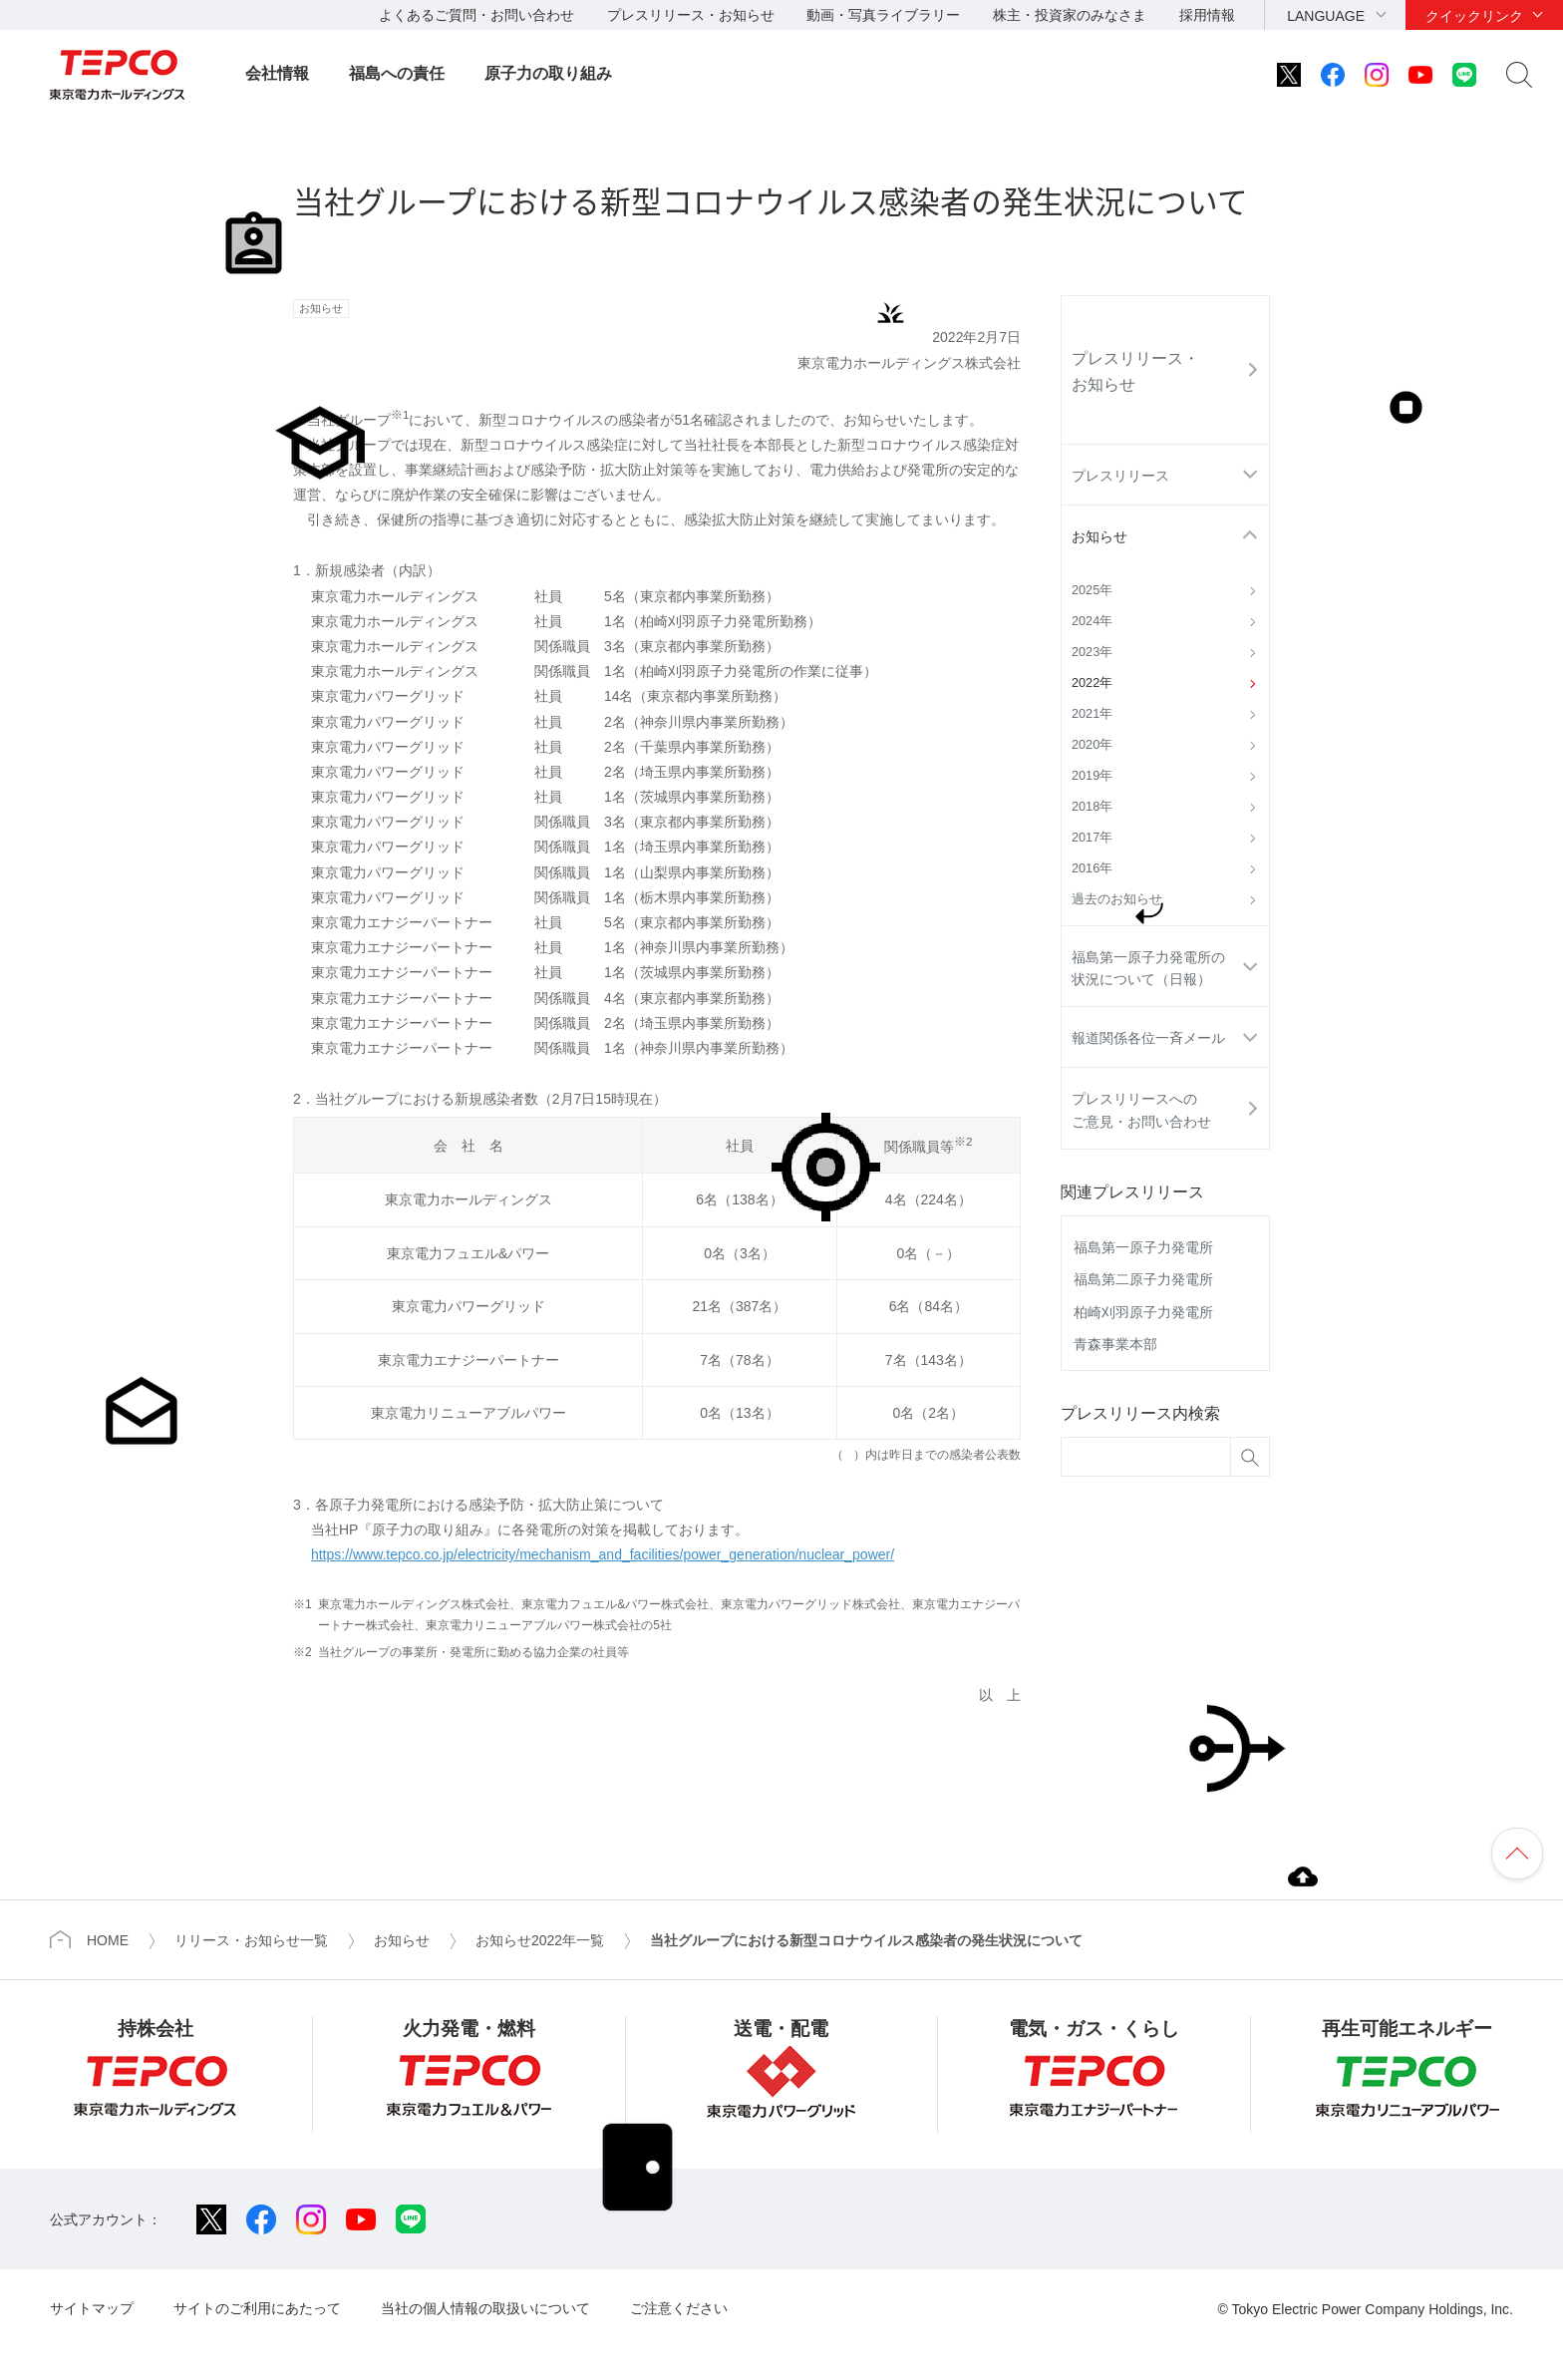  I want to click on view draft messages, so click(142, 1416).